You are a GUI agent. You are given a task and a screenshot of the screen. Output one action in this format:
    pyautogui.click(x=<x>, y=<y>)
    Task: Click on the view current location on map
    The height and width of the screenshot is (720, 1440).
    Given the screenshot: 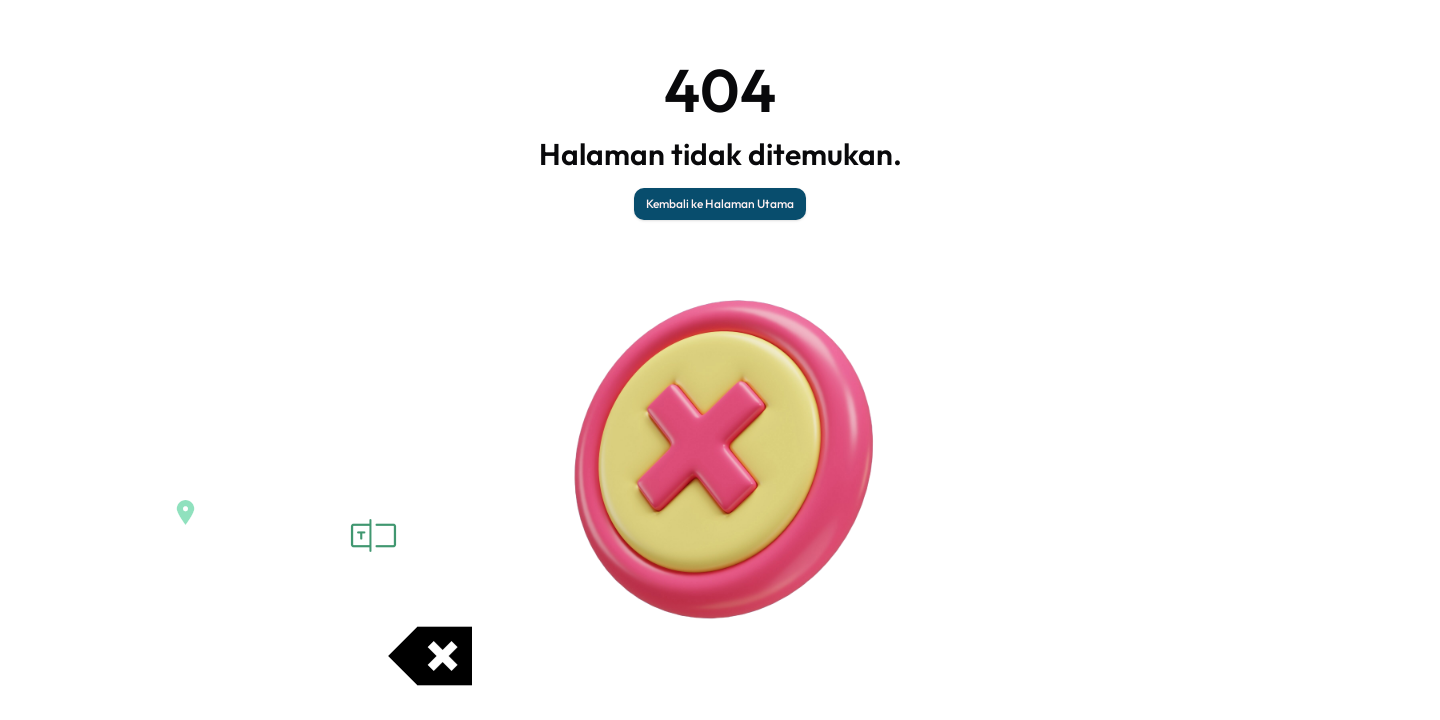 What is the action you would take?
    pyautogui.click(x=185, y=512)
    